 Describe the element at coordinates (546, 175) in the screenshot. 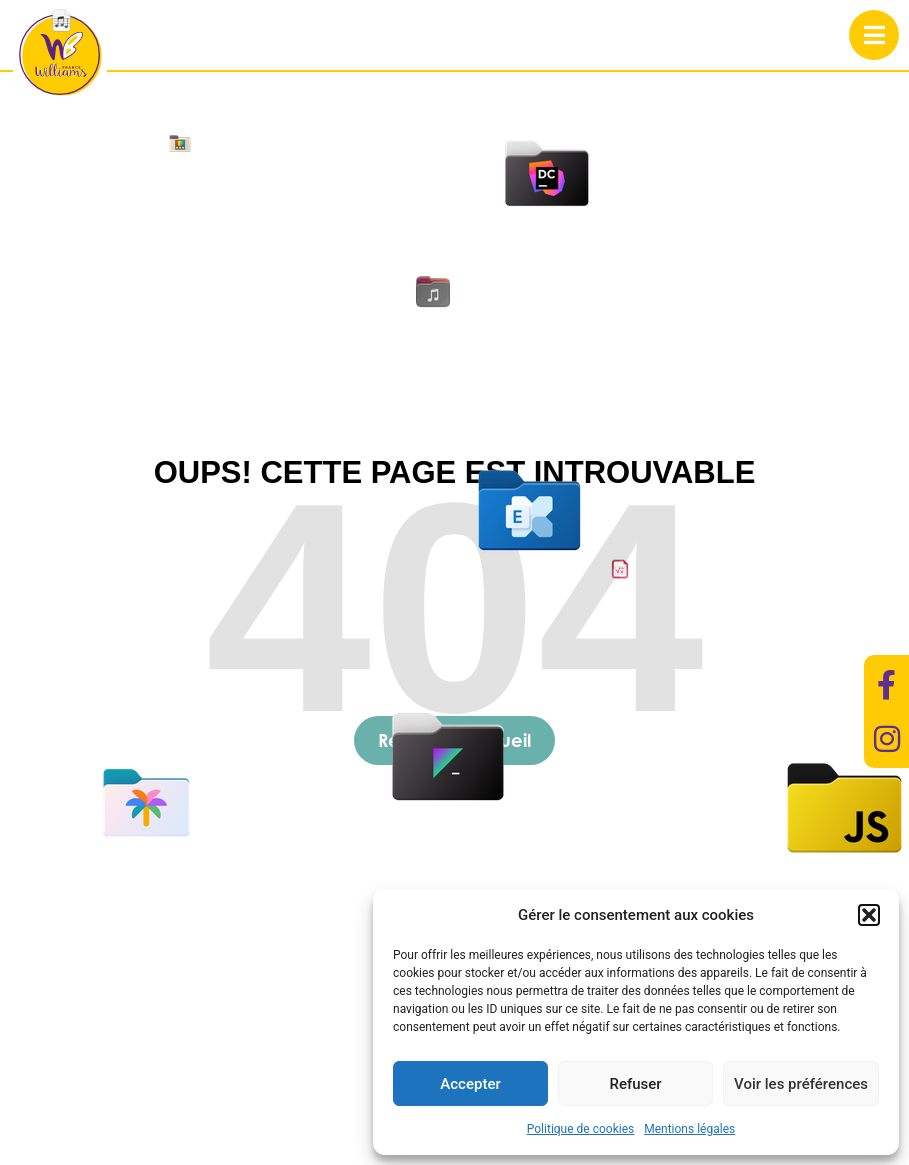

I see `open jetbrains dotcover project folder` at that location.